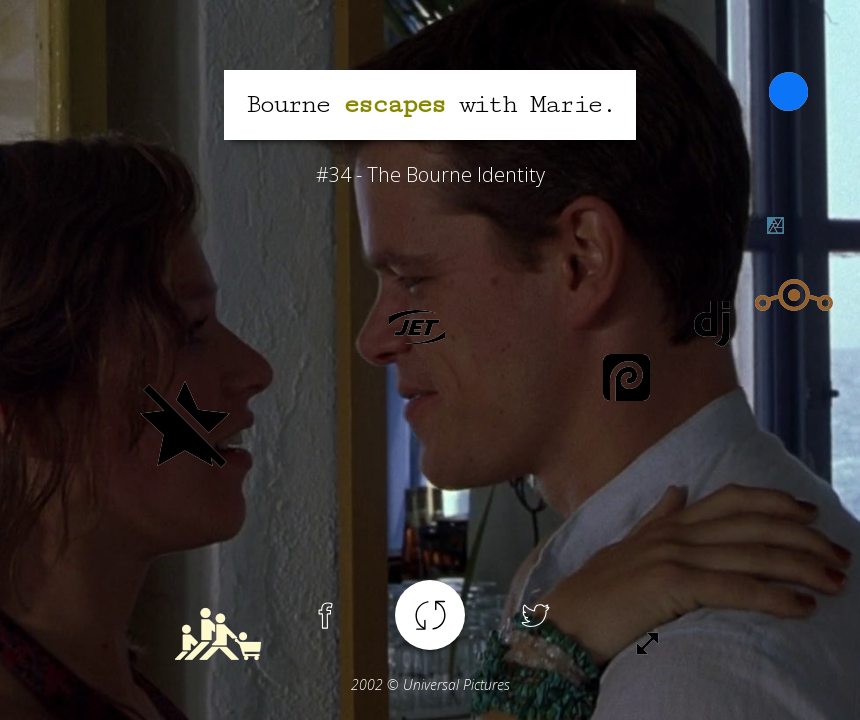  I want to click on jet.com logo, so click(417, 327).